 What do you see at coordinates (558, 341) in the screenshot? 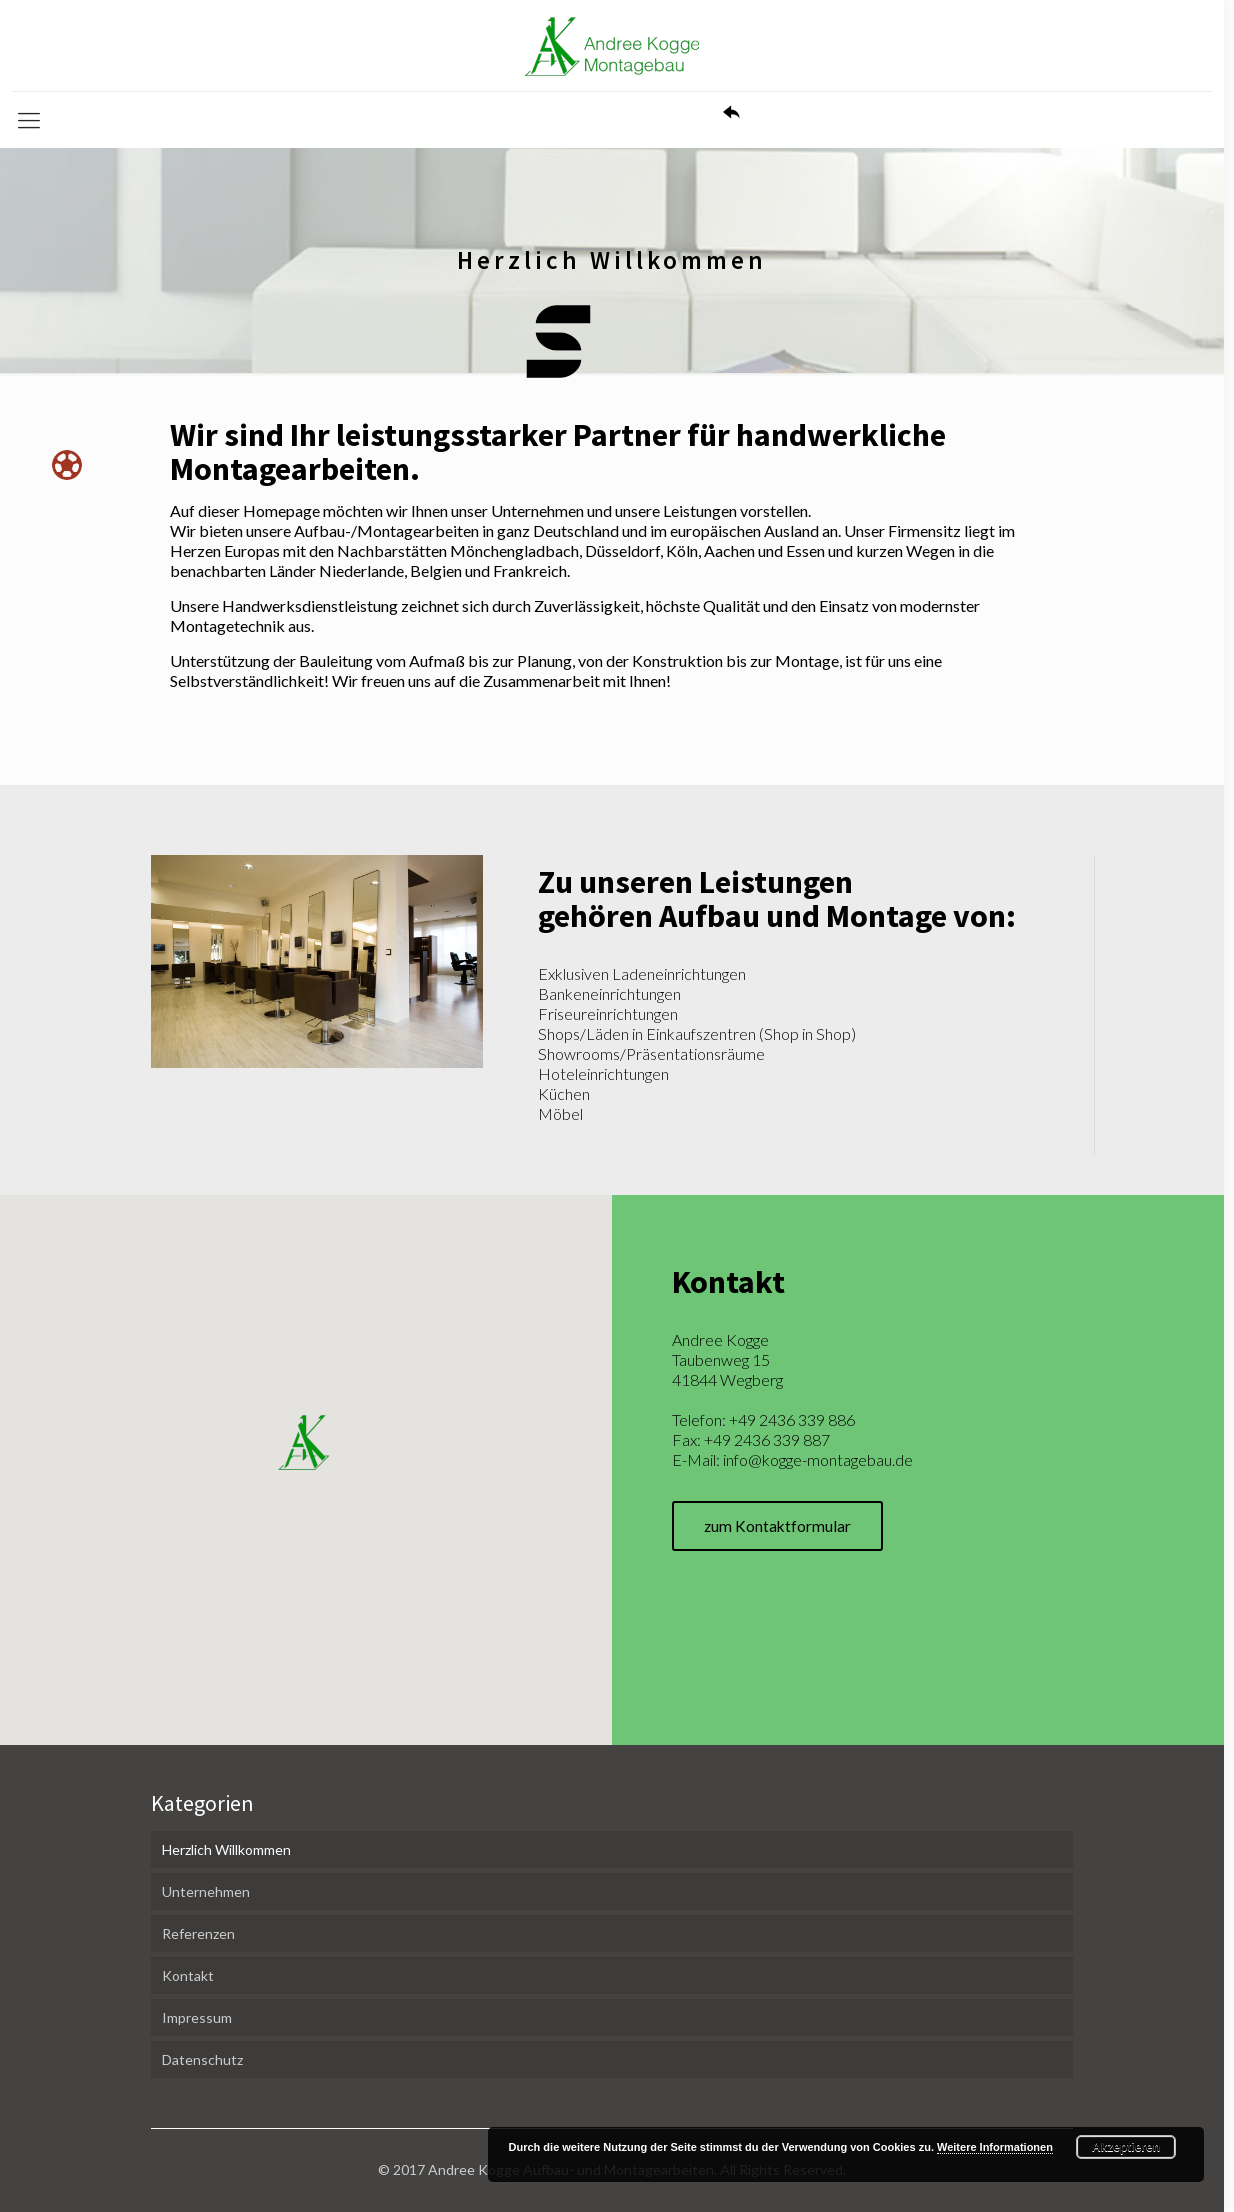
I see `sitrox brand logo` at bounding box center [558, 341].